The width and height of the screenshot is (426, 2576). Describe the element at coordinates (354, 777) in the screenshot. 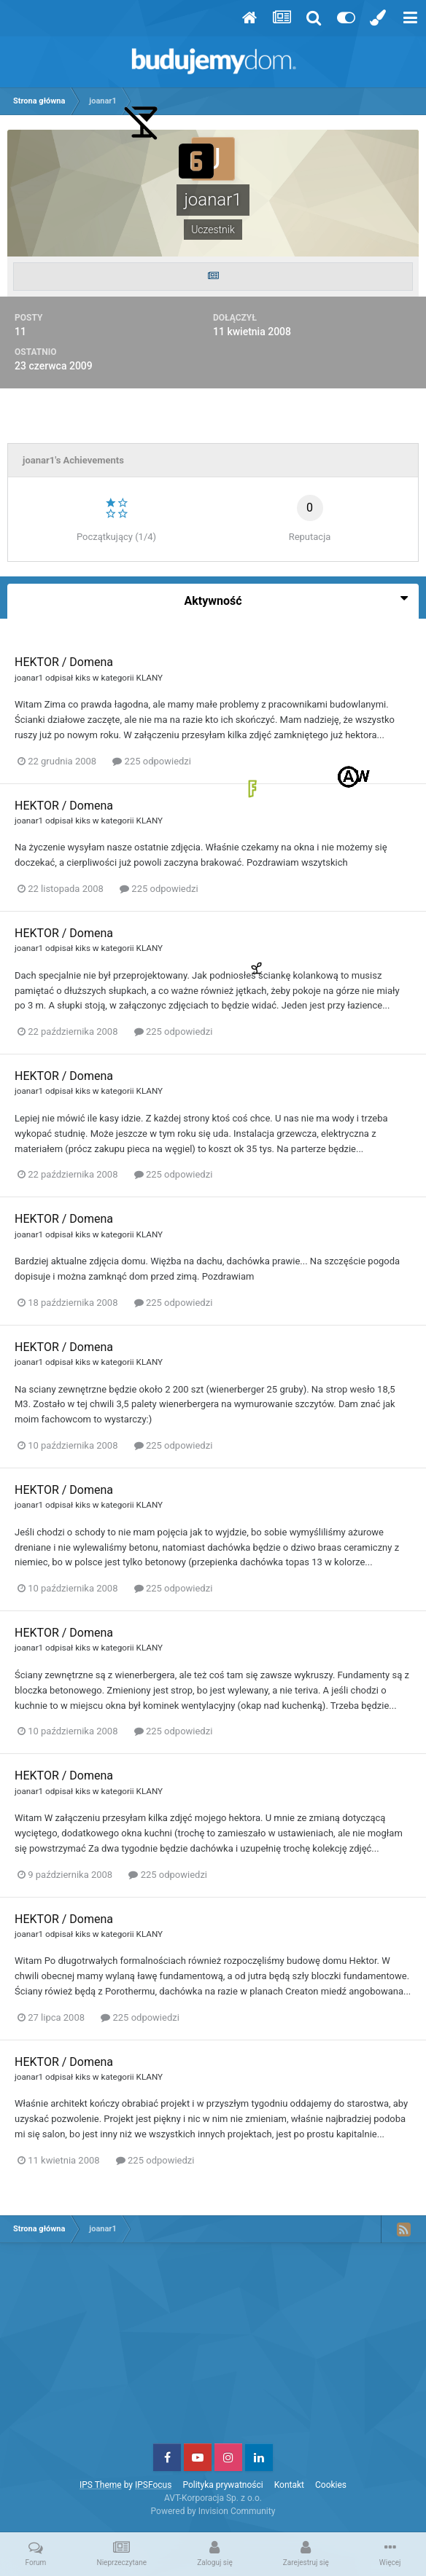

I see `enable automatic white balance` at that location.